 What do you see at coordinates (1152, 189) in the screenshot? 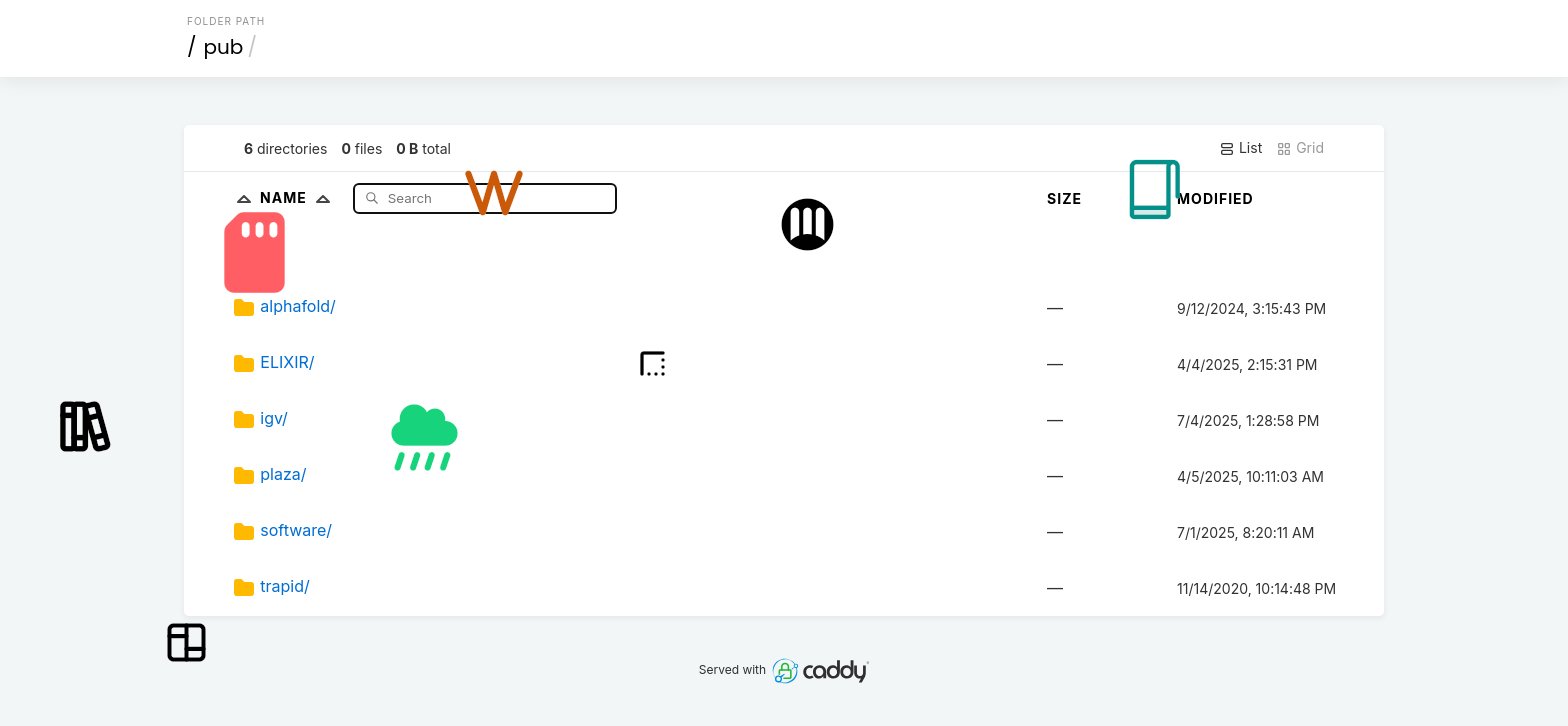
I see `indicates towel or linen amenities available` at bounding box center [1152, 189].